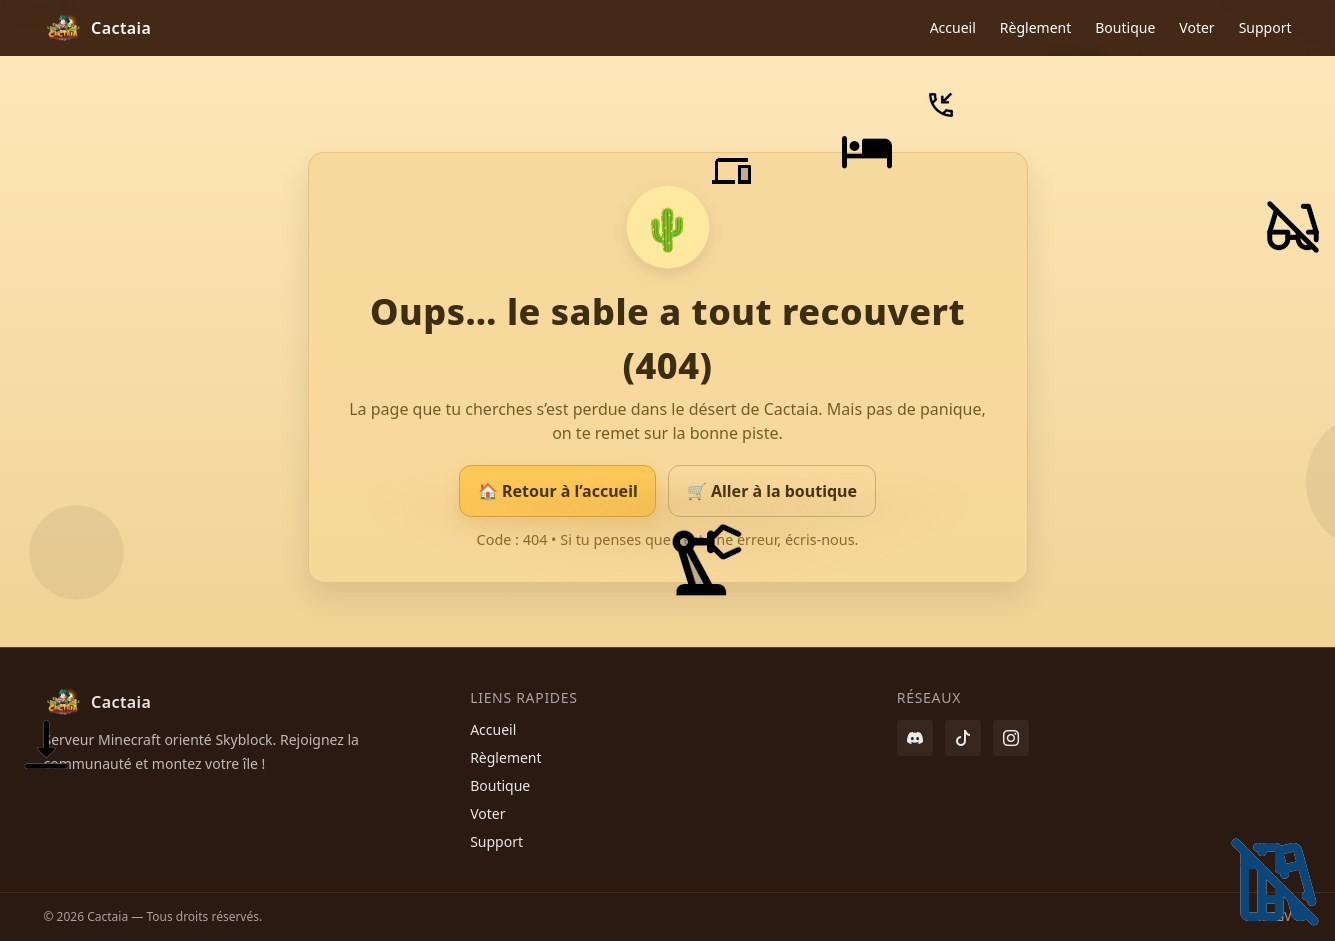  Describe the element at coordinates (867, 151) in the screenshot. I see `book a hotel or accommodation` at that location.